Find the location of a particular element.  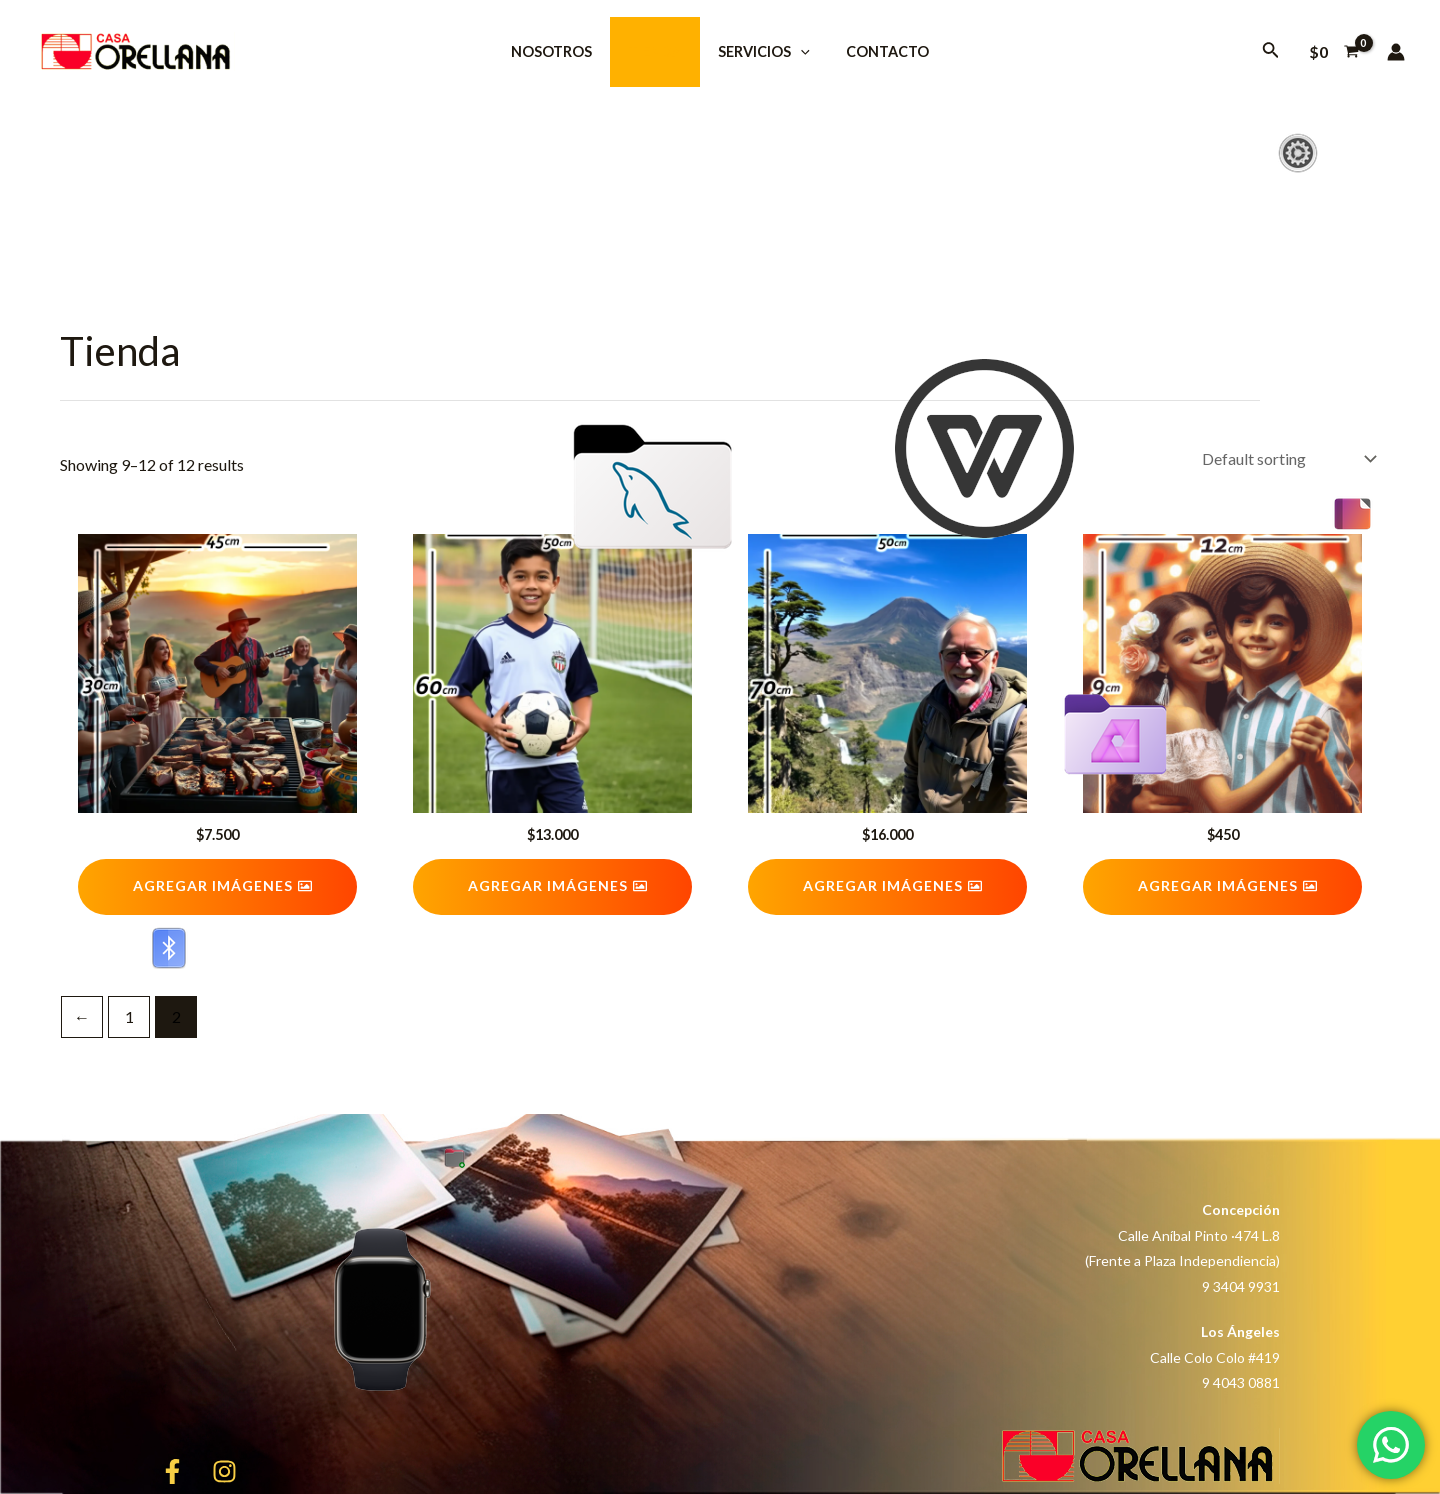

indicates bluetooth is currently active is located at coordinates (169, 948).